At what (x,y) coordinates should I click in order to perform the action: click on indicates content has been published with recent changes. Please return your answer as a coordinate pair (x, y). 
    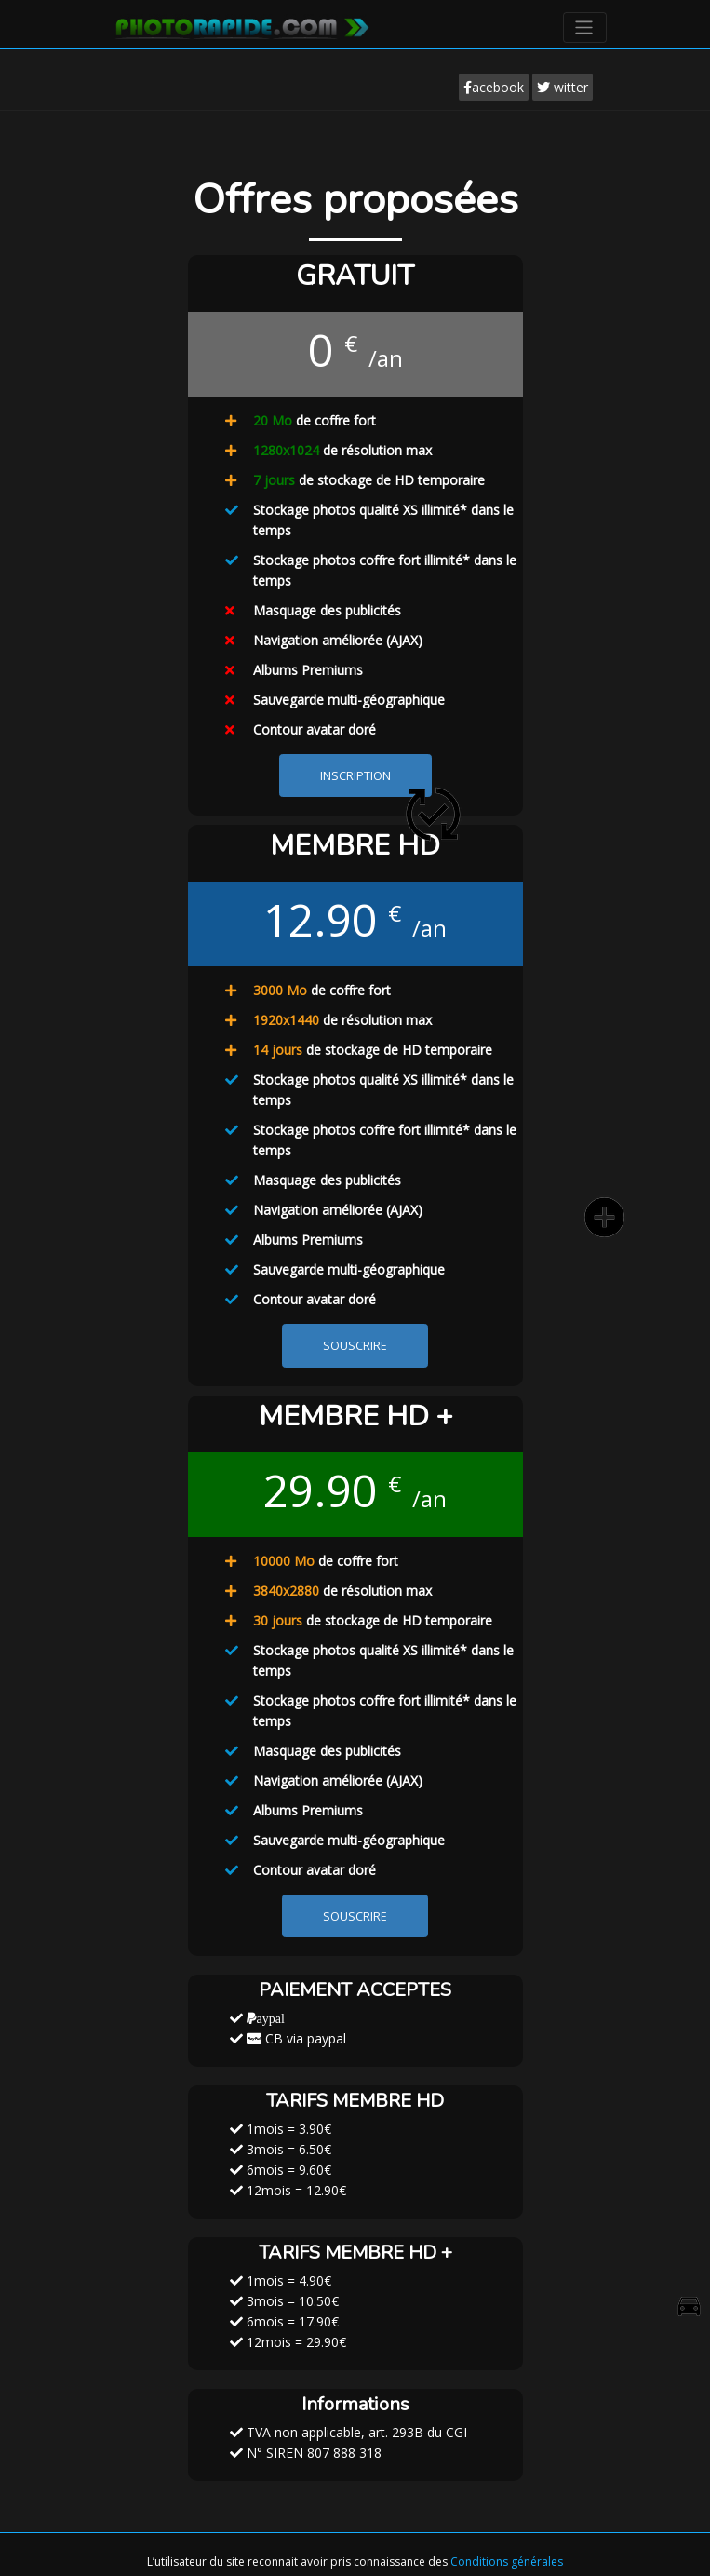
    Looking at the image, I should click on (433, 814).